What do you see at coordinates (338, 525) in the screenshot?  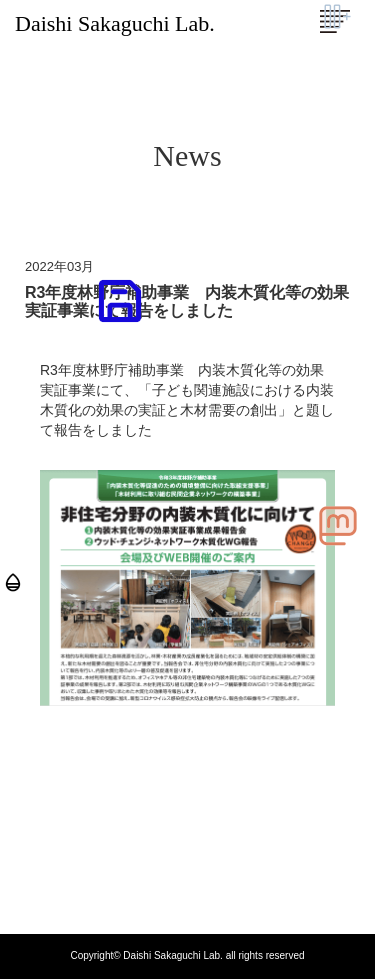 I see `open mastodon app` at bounding box center [338, 525].